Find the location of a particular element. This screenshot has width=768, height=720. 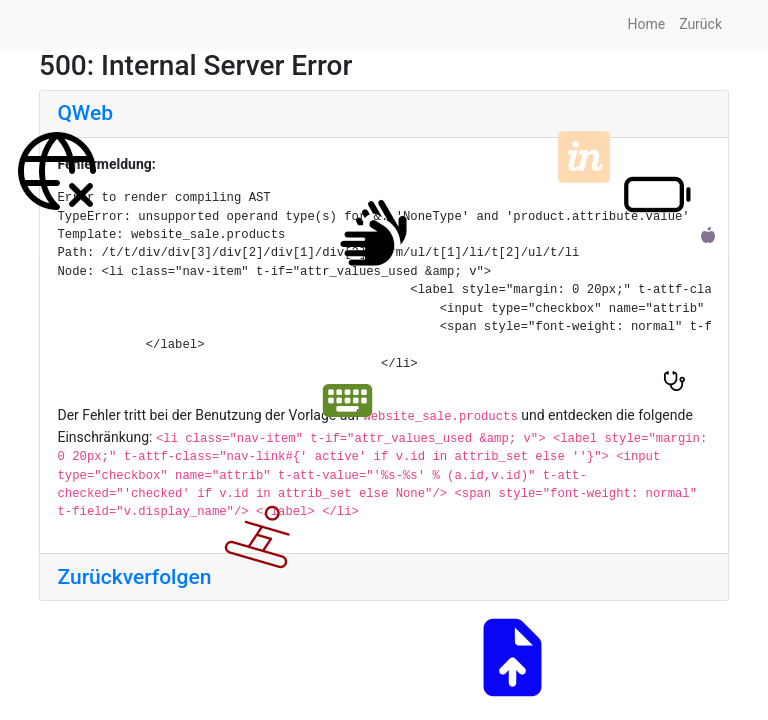

upload a file is located at coordinates (512, 657).